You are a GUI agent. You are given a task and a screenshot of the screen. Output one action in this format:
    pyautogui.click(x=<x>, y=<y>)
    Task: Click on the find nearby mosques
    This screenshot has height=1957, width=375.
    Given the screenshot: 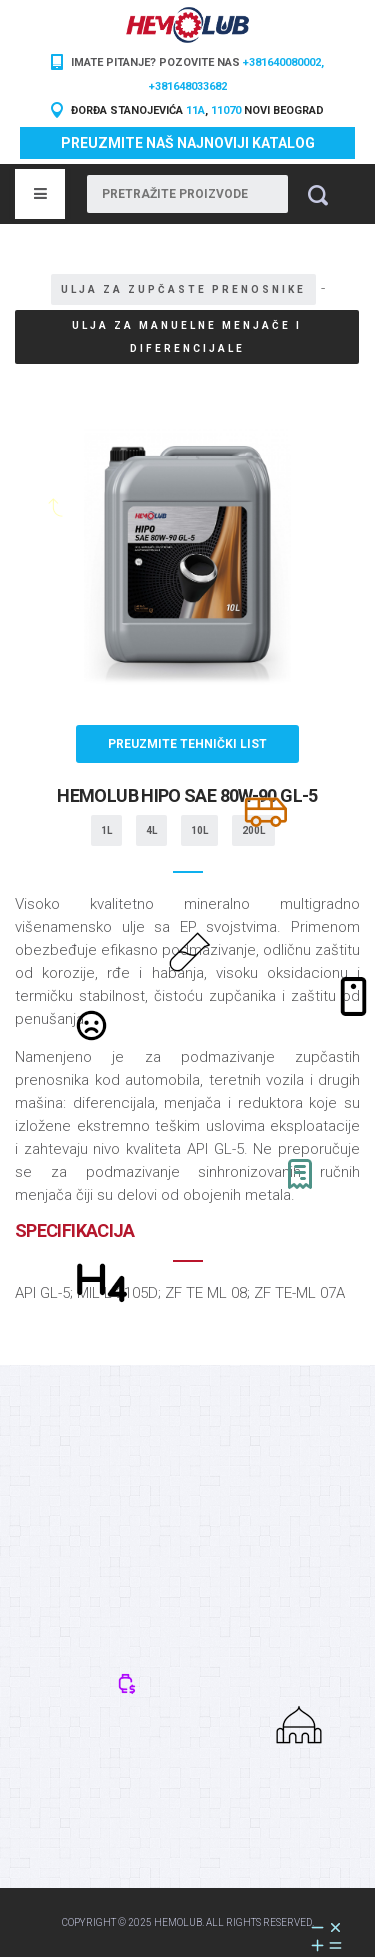 What is the action you would take?
    pyautogui.click(x=299, y=1727)
    